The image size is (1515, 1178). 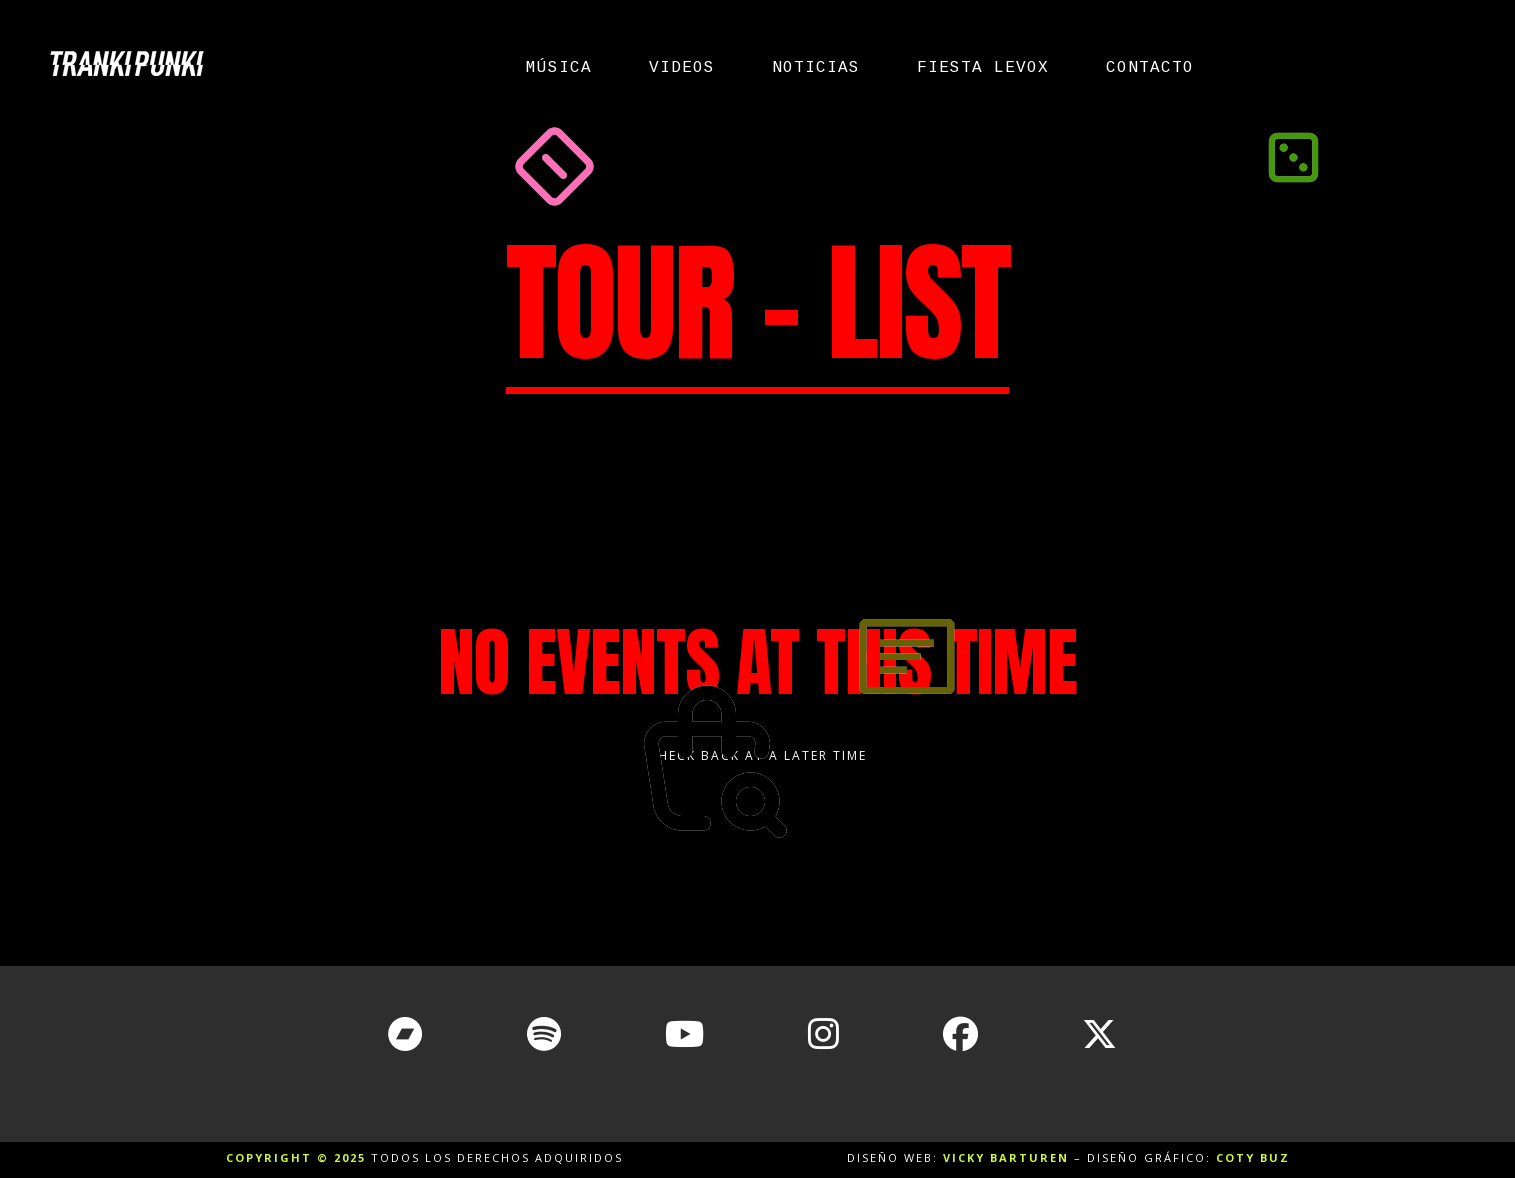 I want to click on add a new note or document, so click(x=907, y=660).